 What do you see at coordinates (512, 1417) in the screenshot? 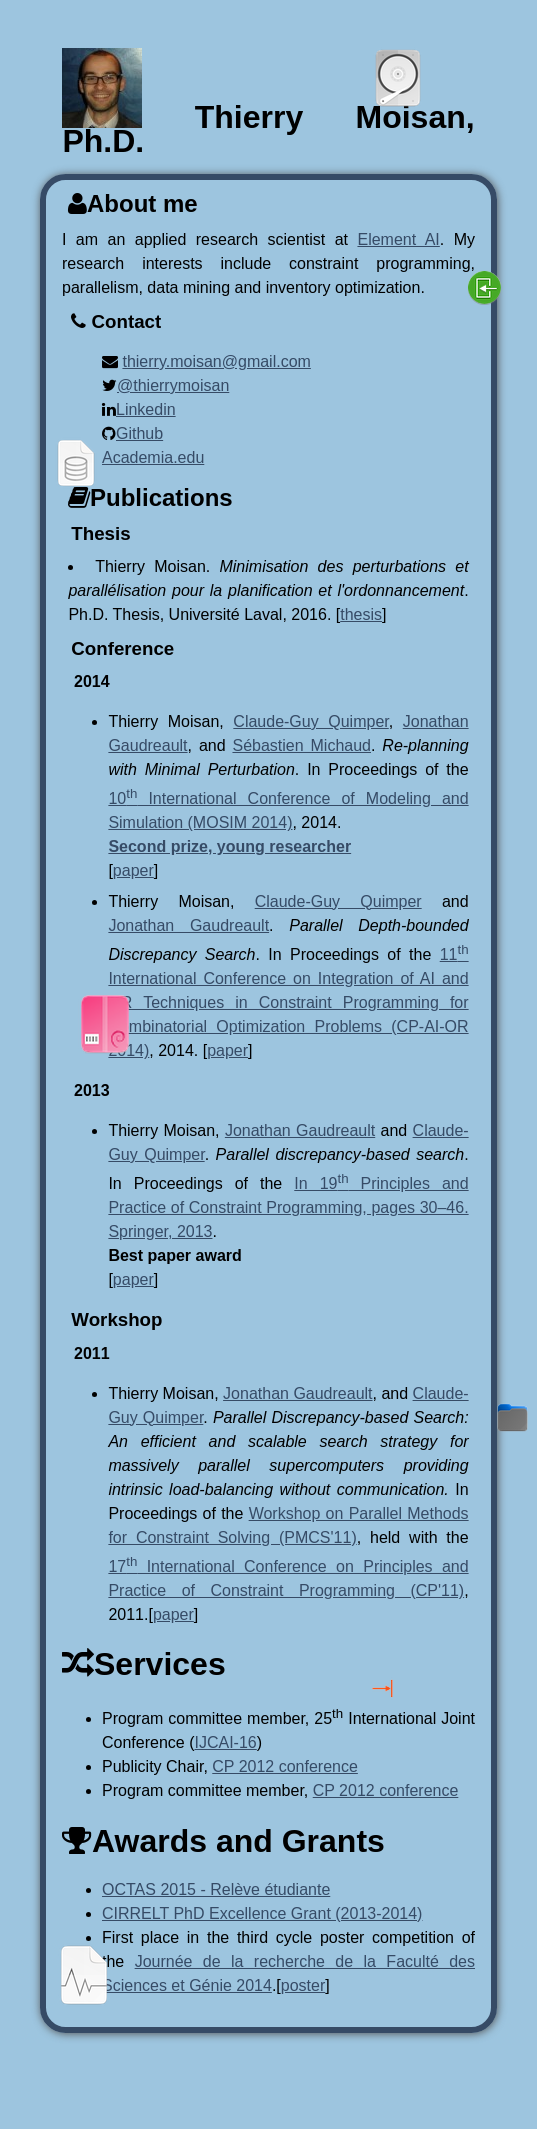
I see `open folder to view contents` at bounding box center [512, 1417].